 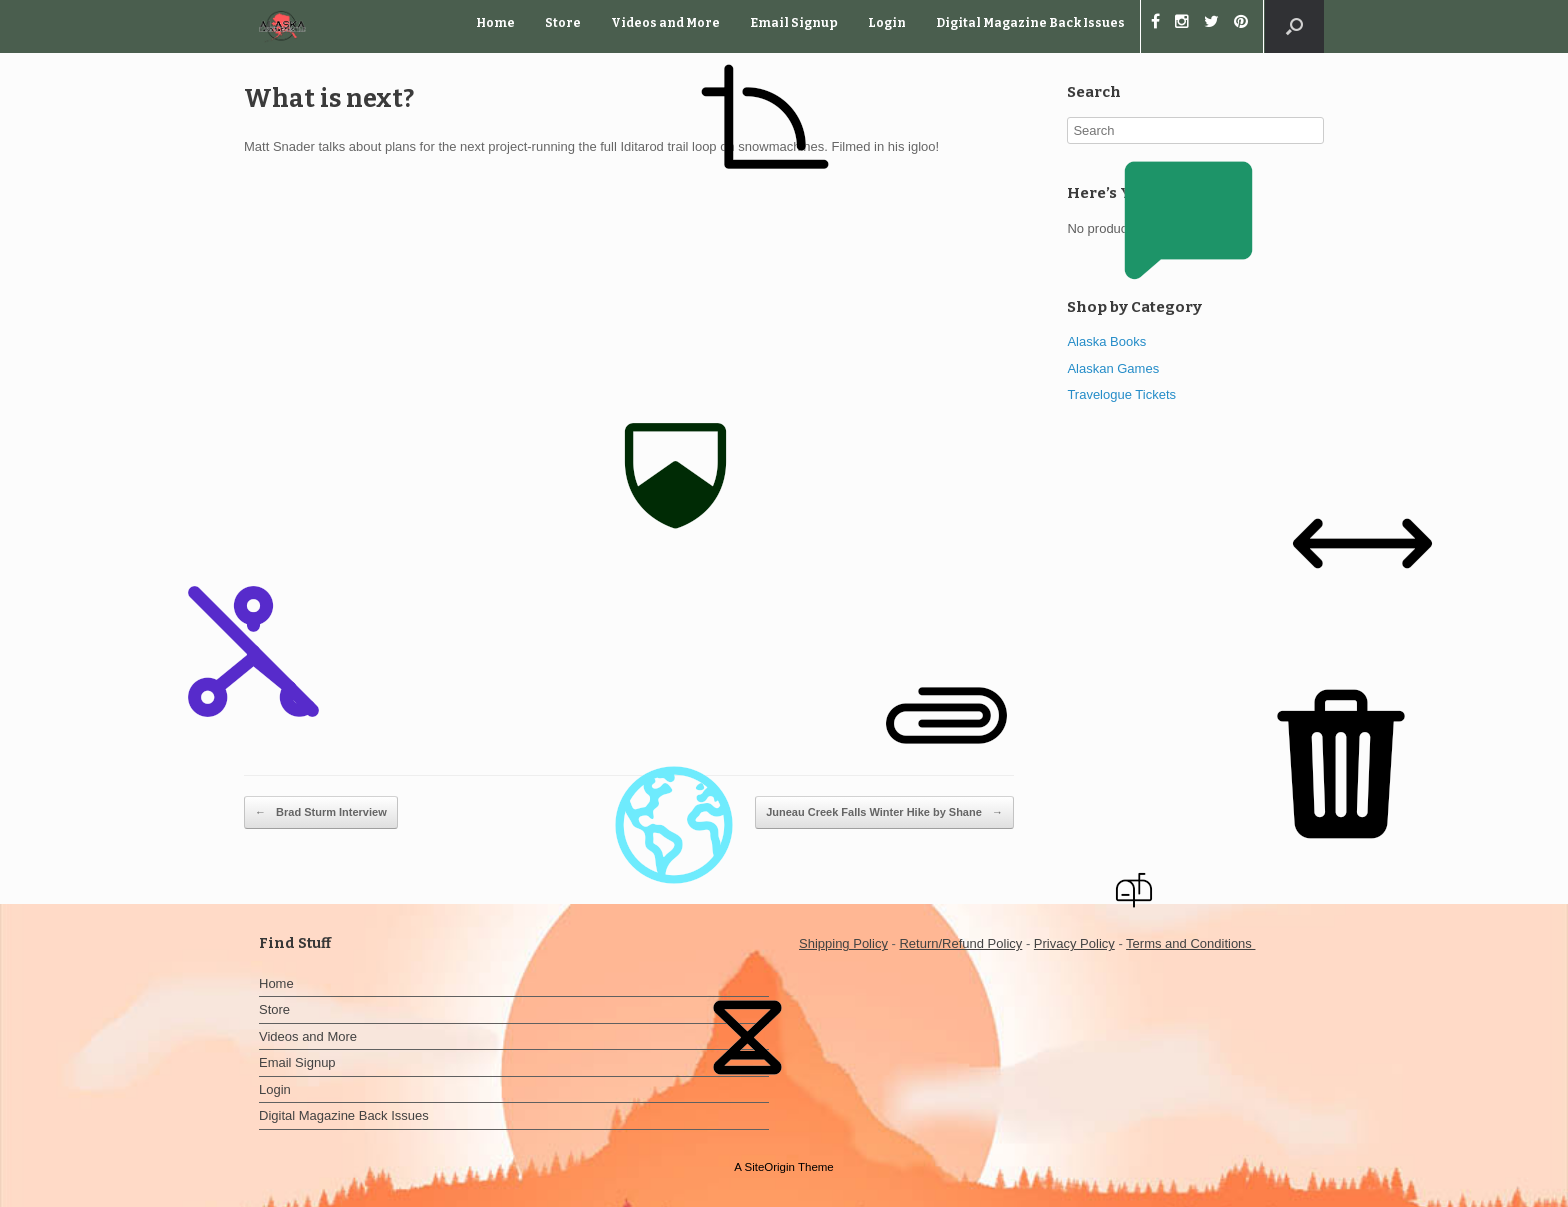 What do you see at coordinates (1188, 210) in the screenshot?
I see `open chat or messaging` at bounding box center [1188, 210].